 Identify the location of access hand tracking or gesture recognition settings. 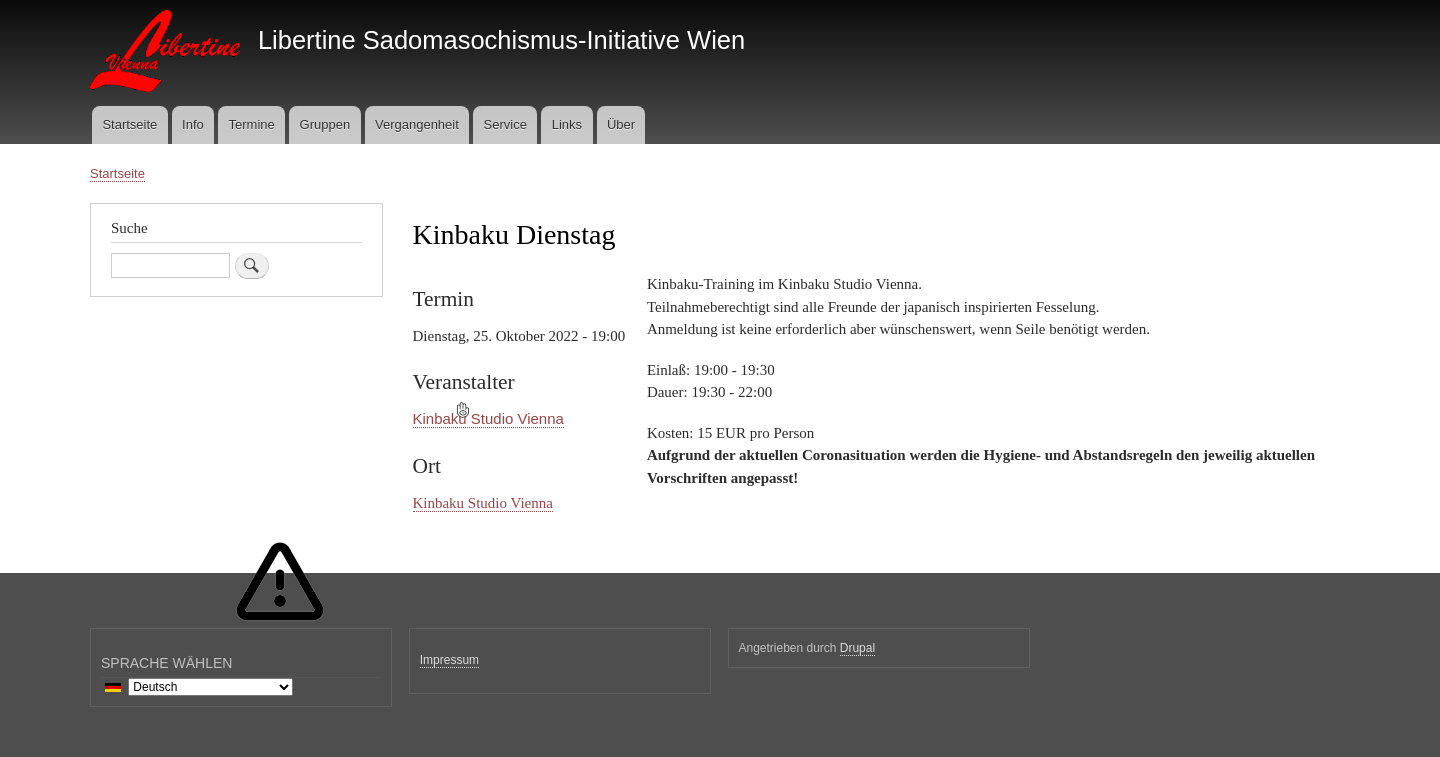
(463, 410).